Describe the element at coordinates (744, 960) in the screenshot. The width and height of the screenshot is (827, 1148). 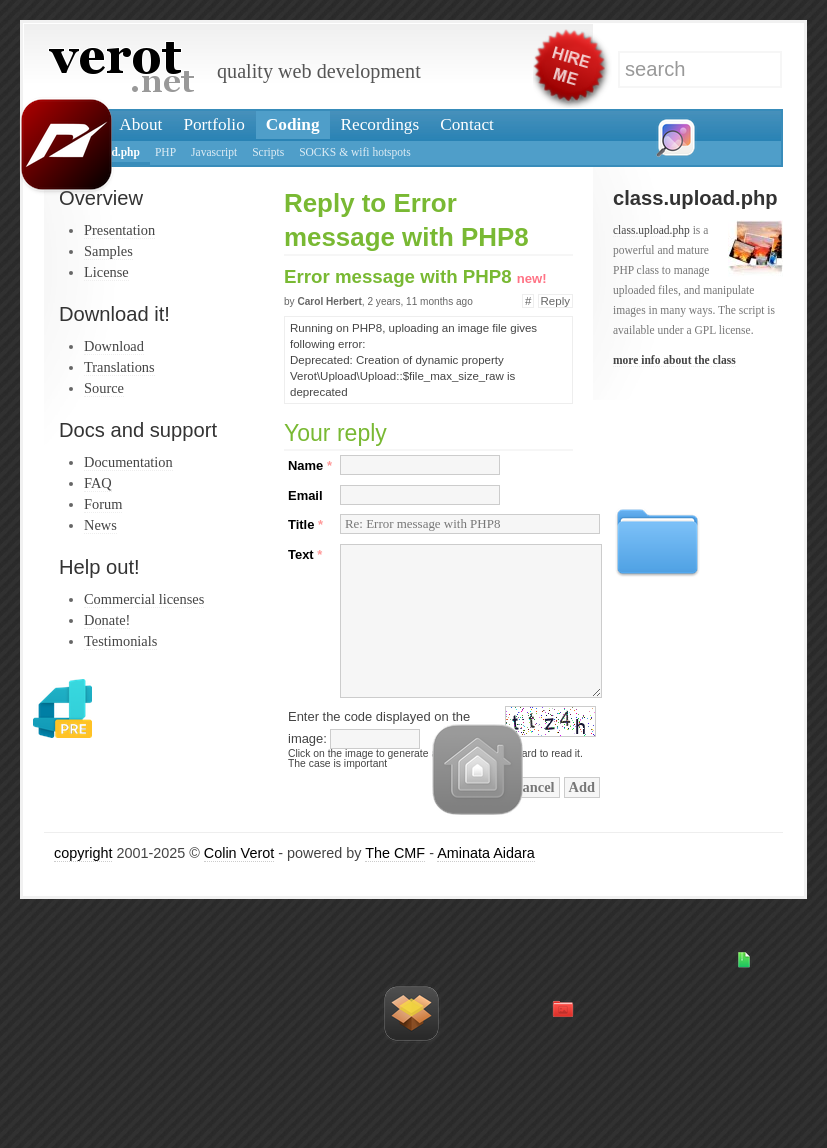
I see `compressed archive file (.arc format)` at that location.